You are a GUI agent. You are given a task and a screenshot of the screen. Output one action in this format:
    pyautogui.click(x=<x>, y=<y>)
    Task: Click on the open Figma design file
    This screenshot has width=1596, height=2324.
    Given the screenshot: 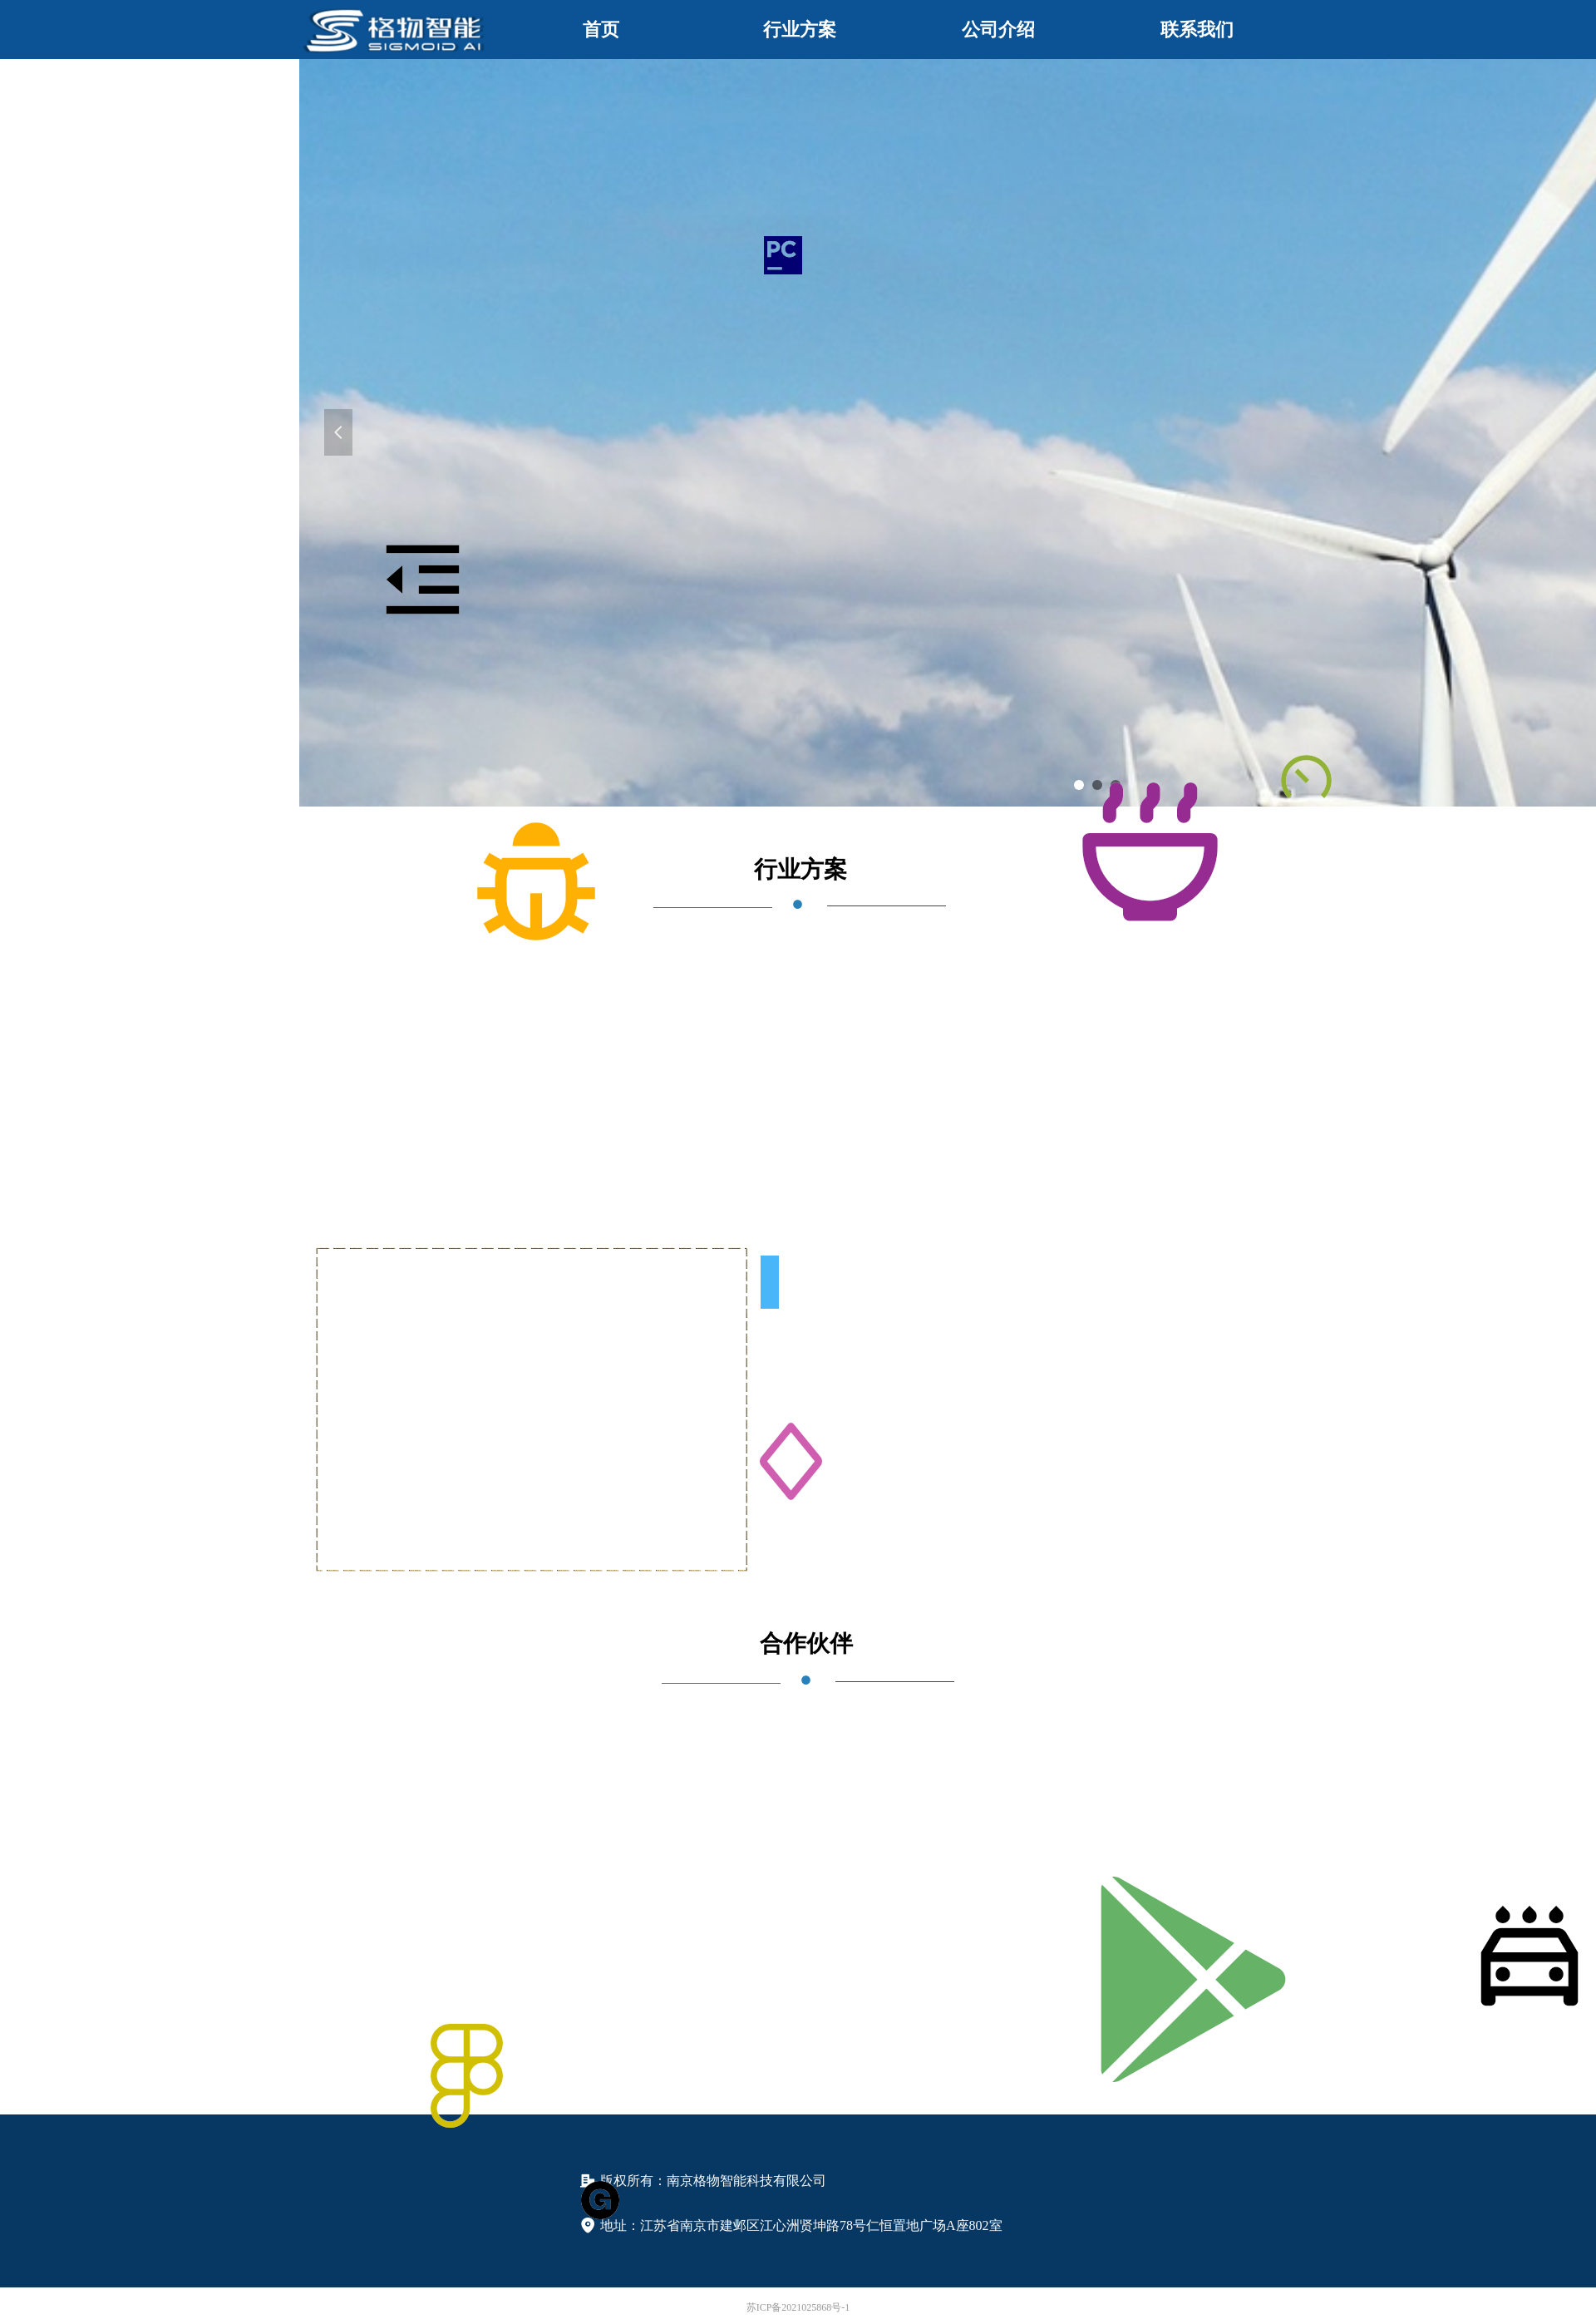 What is the action you would take?
    pyautogui.click(x=466, y=2075)
    